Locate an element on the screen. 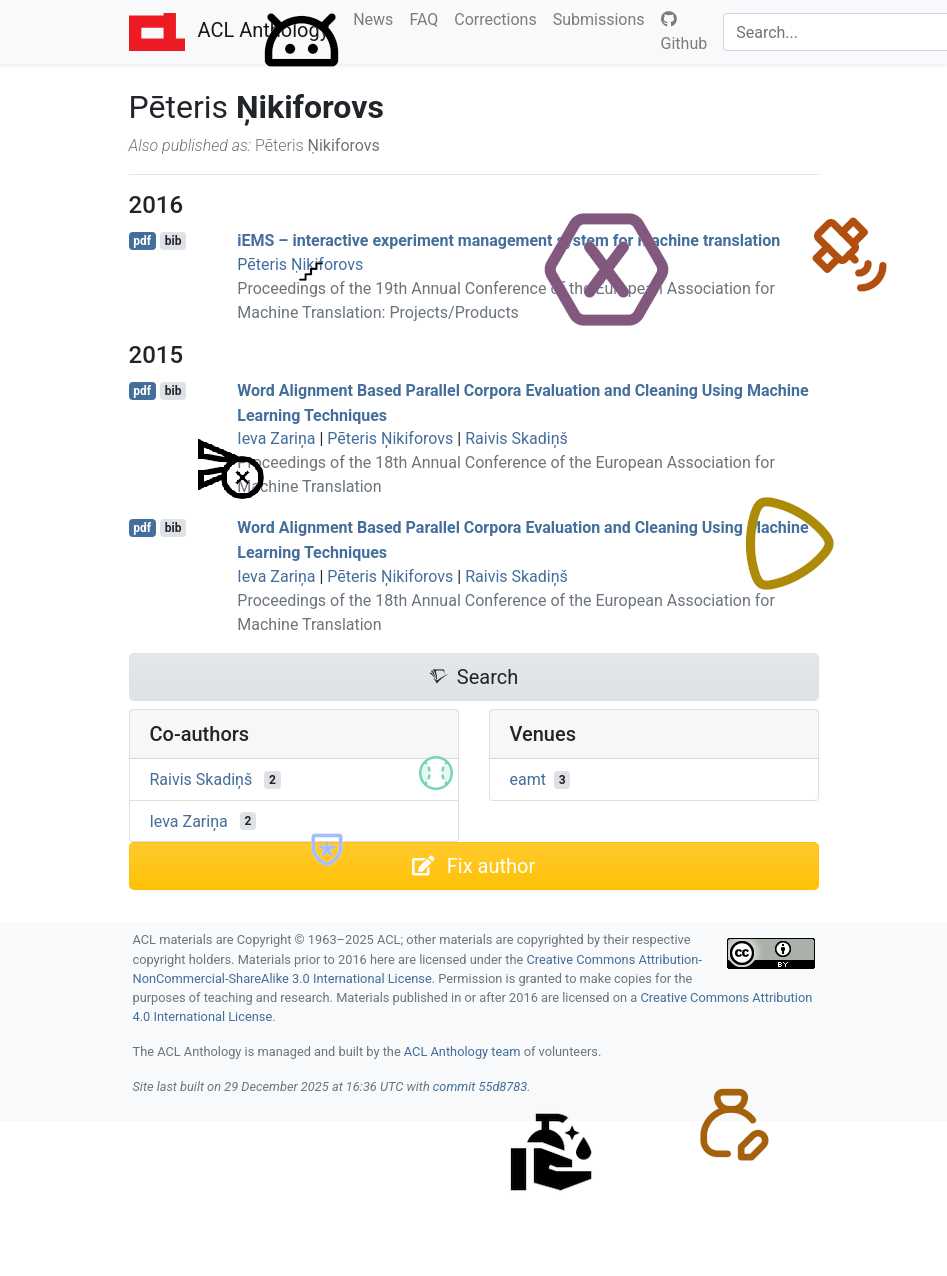 This screenshot has width=947, height=1276. android device or operating system indicator is located at coordinates (301, 42).